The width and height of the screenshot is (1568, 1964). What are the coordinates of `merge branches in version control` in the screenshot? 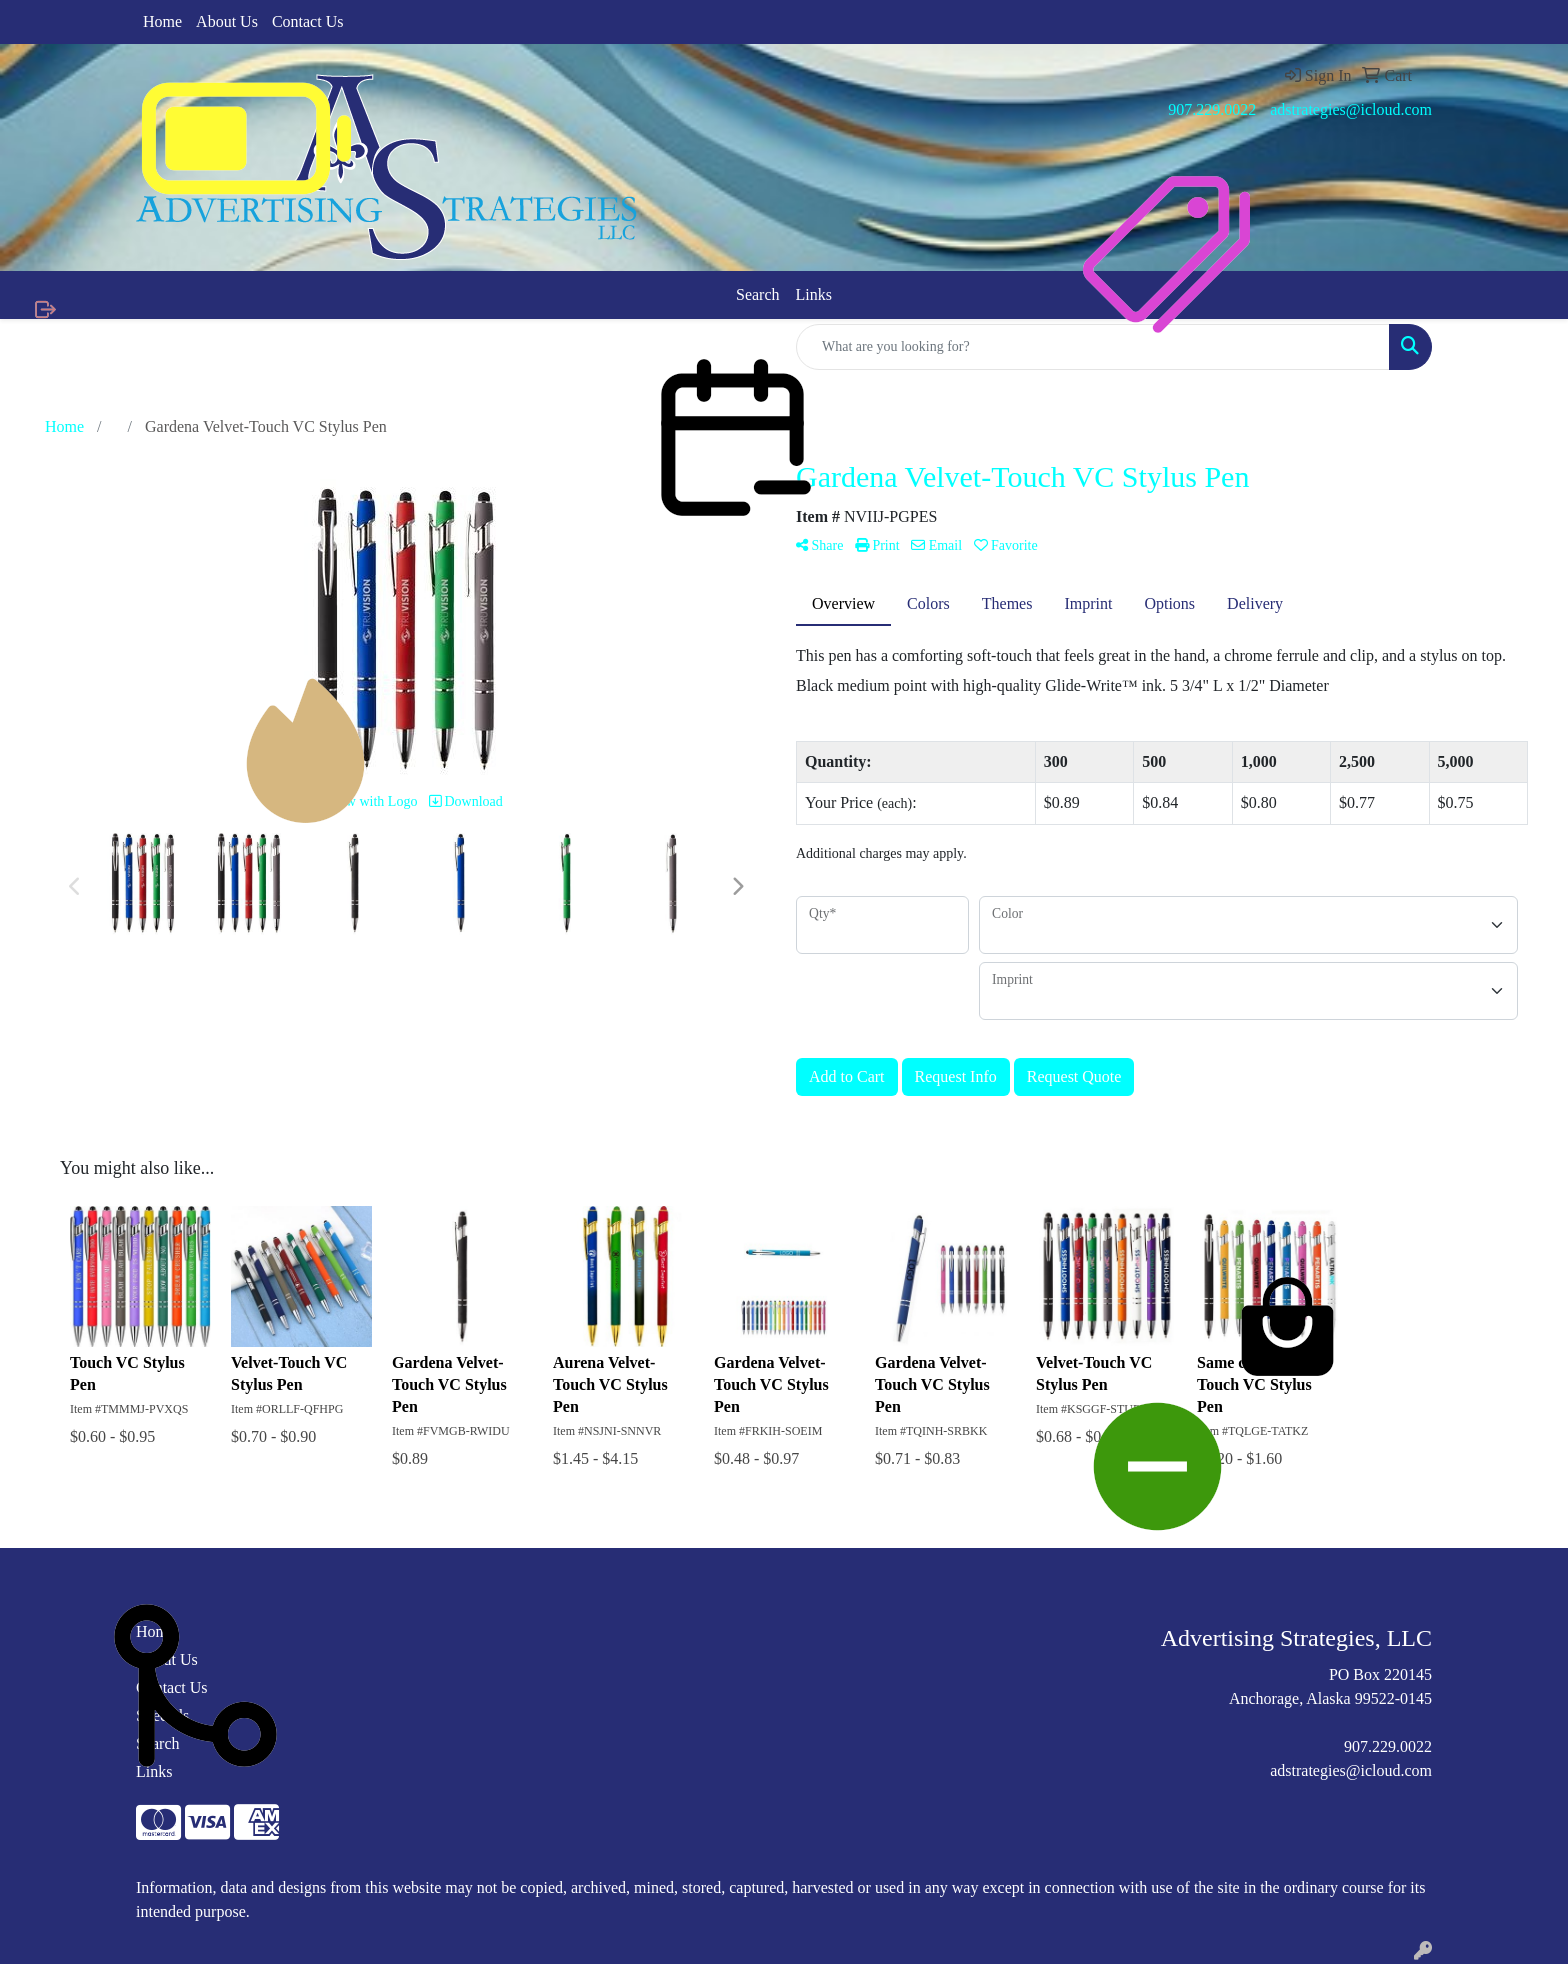 It's located at (195, 1685).